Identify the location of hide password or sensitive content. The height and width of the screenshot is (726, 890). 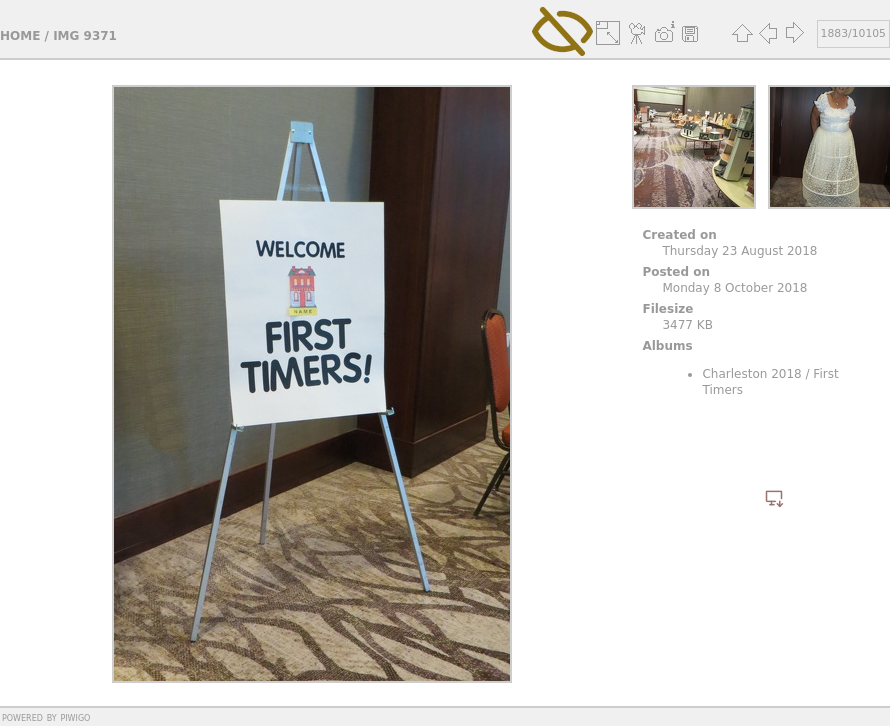
(562, 31).